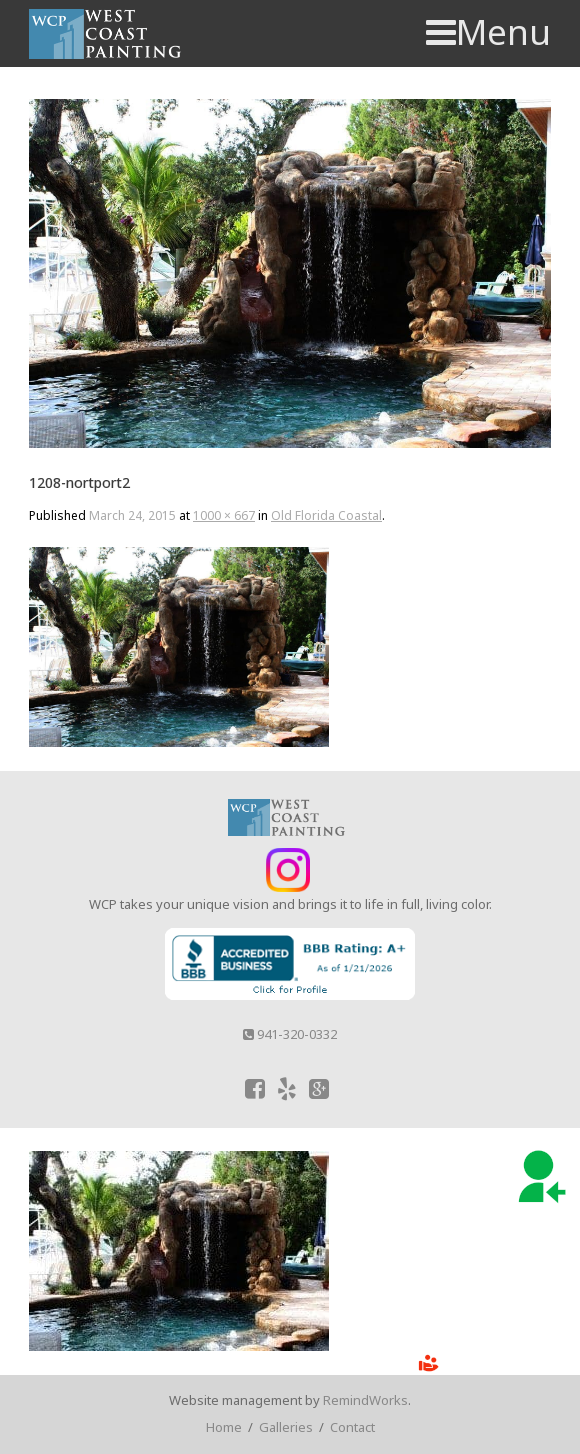  Describe the element at coordinates (538, 1177) in the screenshot. I see `incoming user request or invitation` at that location.